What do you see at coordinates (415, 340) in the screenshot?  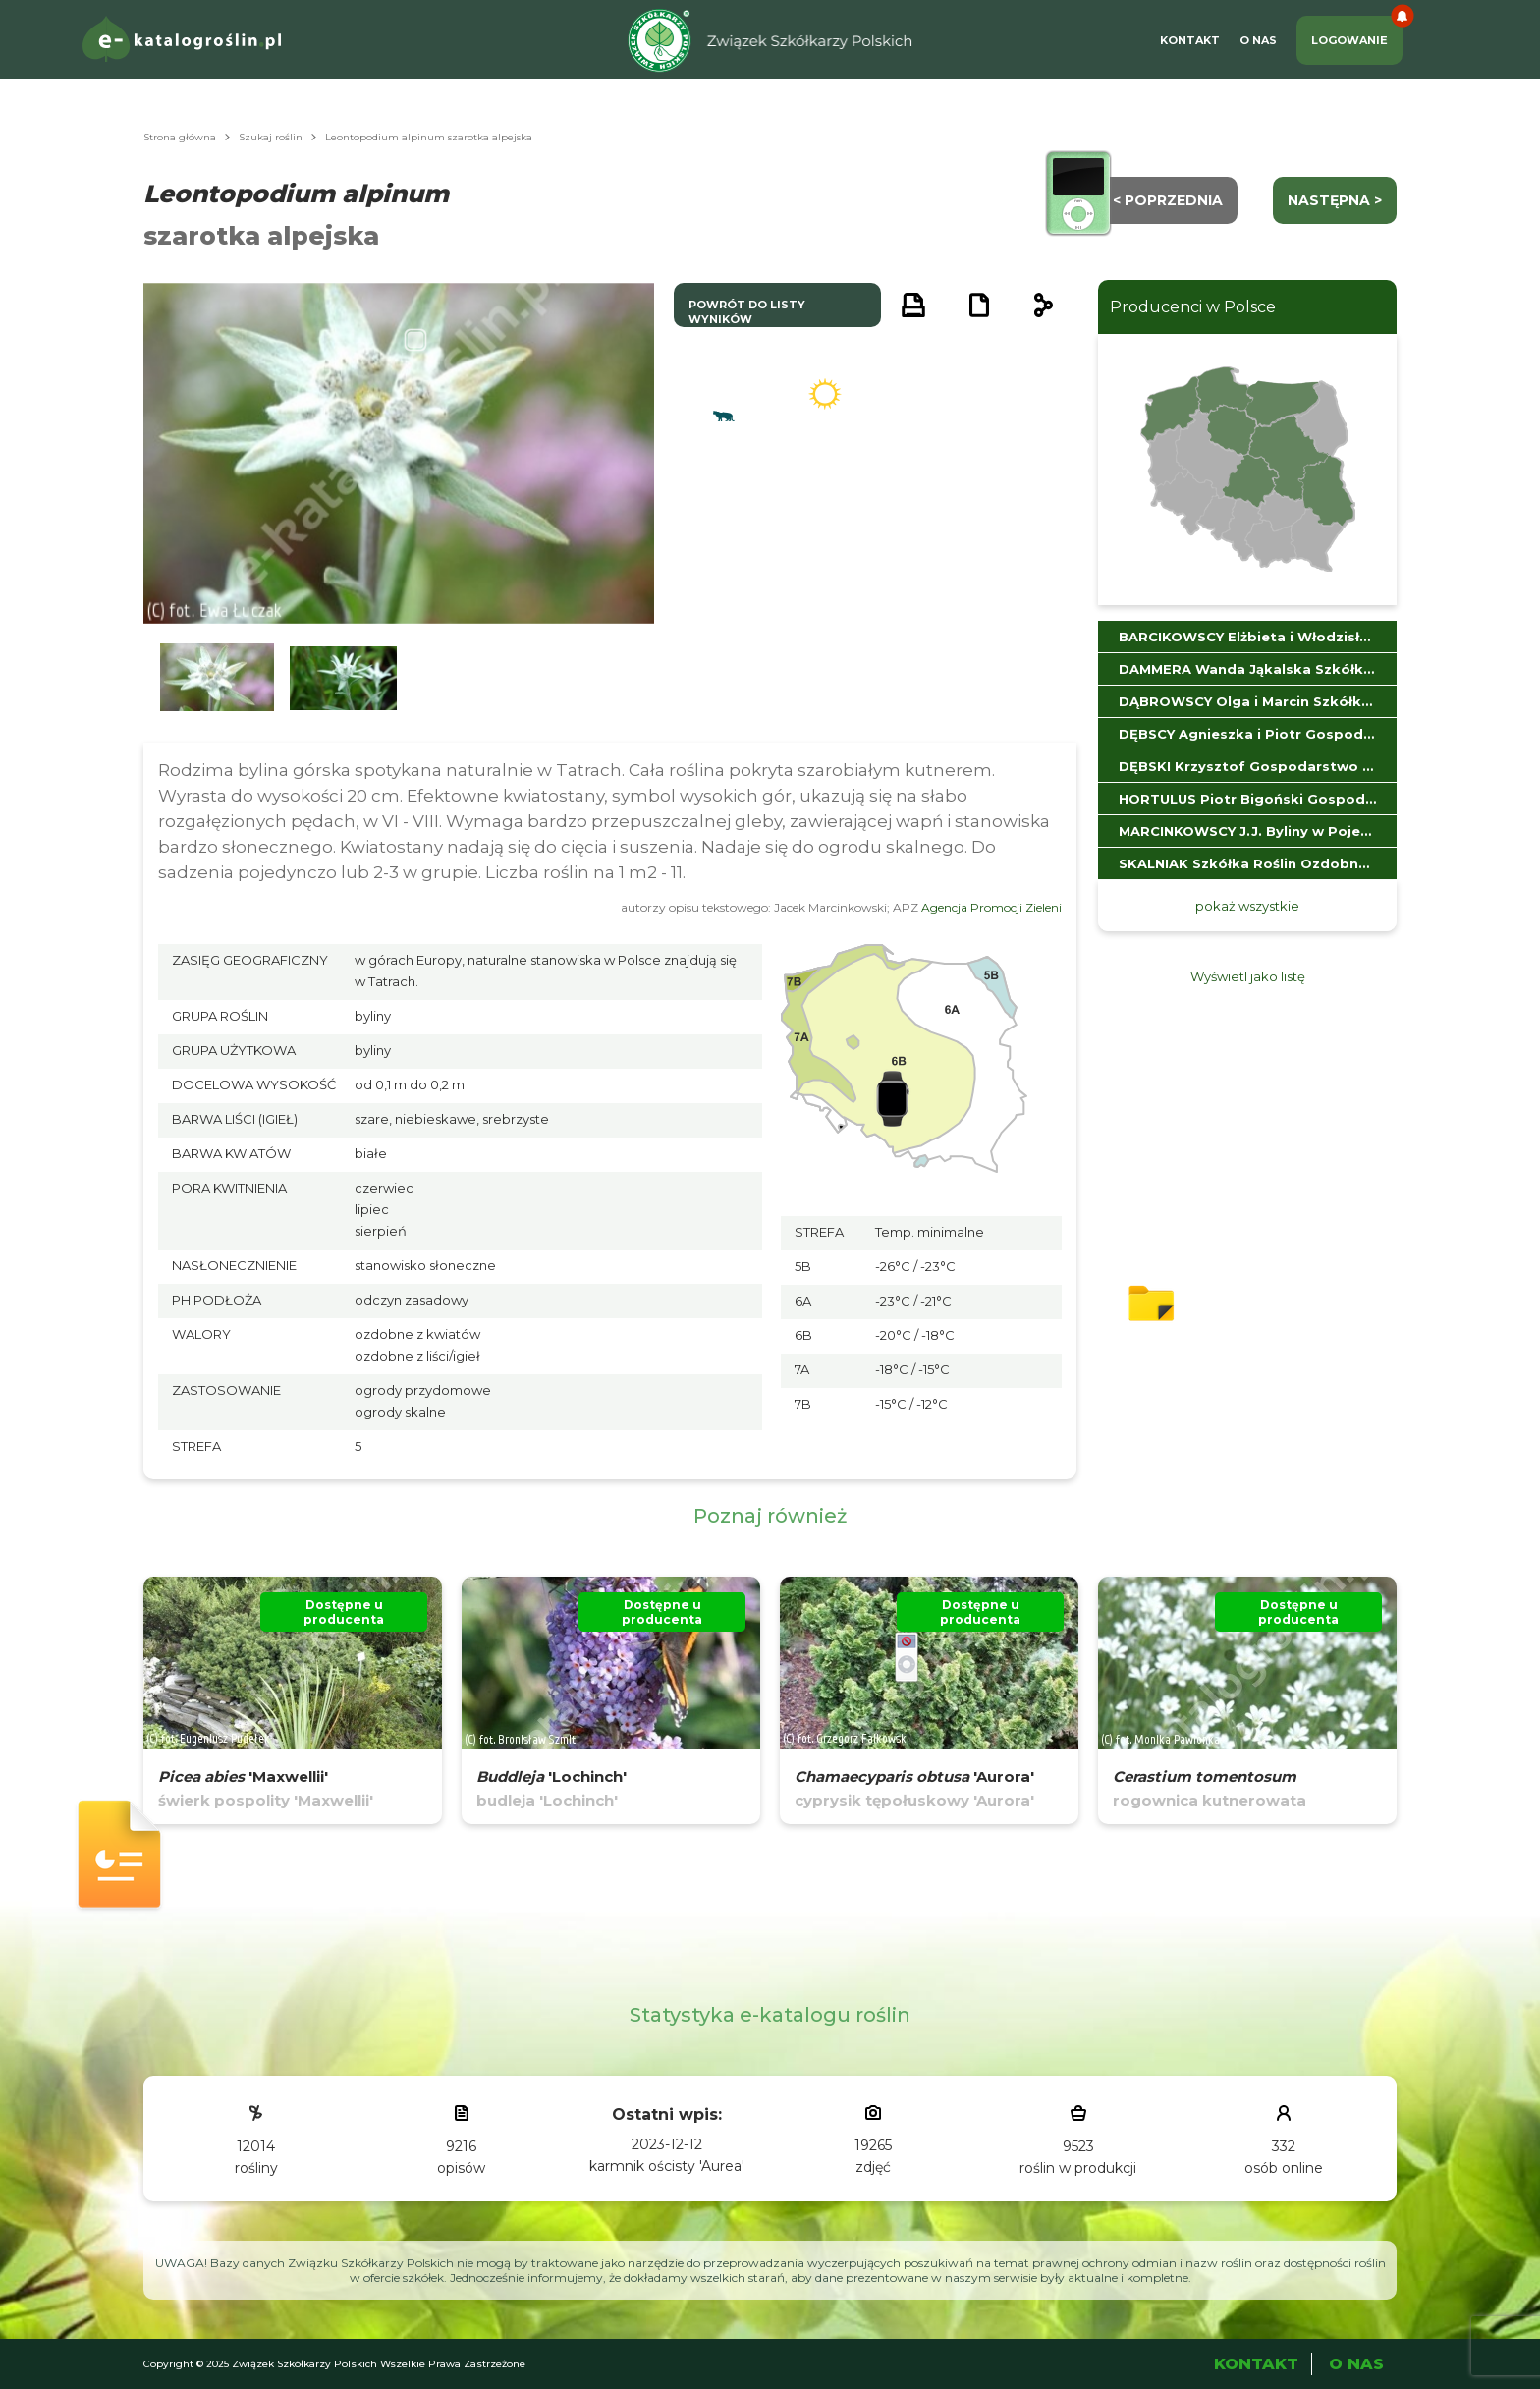 I see `access your media library` at bounding box center [415, 340].